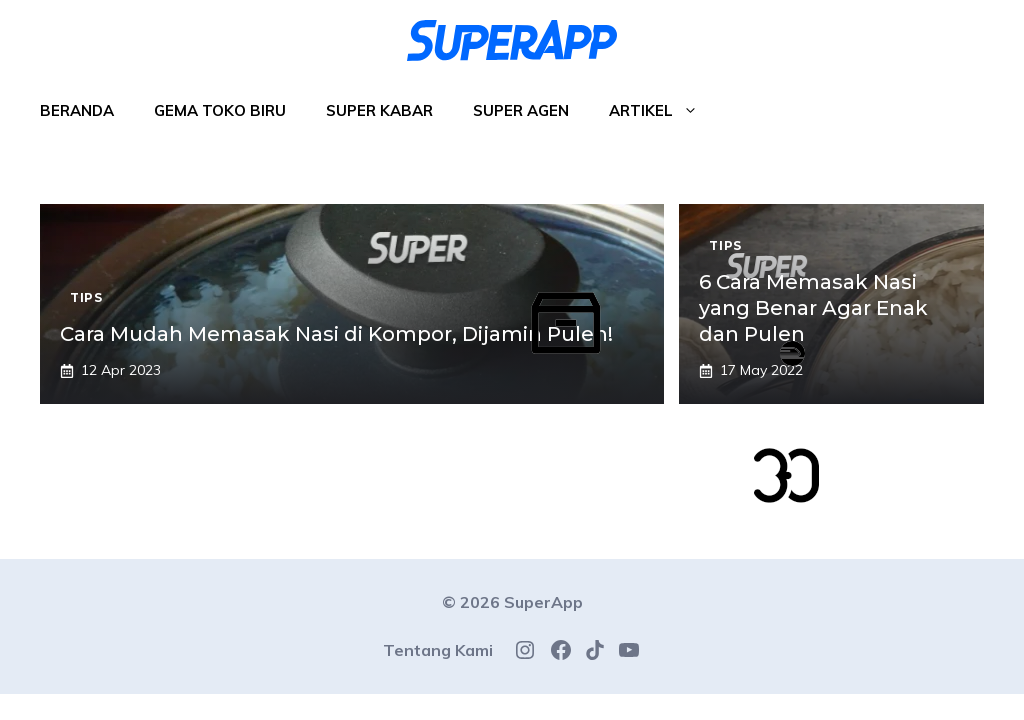  I want to click on visit the 30 seconds of code website, so click(786, 475).